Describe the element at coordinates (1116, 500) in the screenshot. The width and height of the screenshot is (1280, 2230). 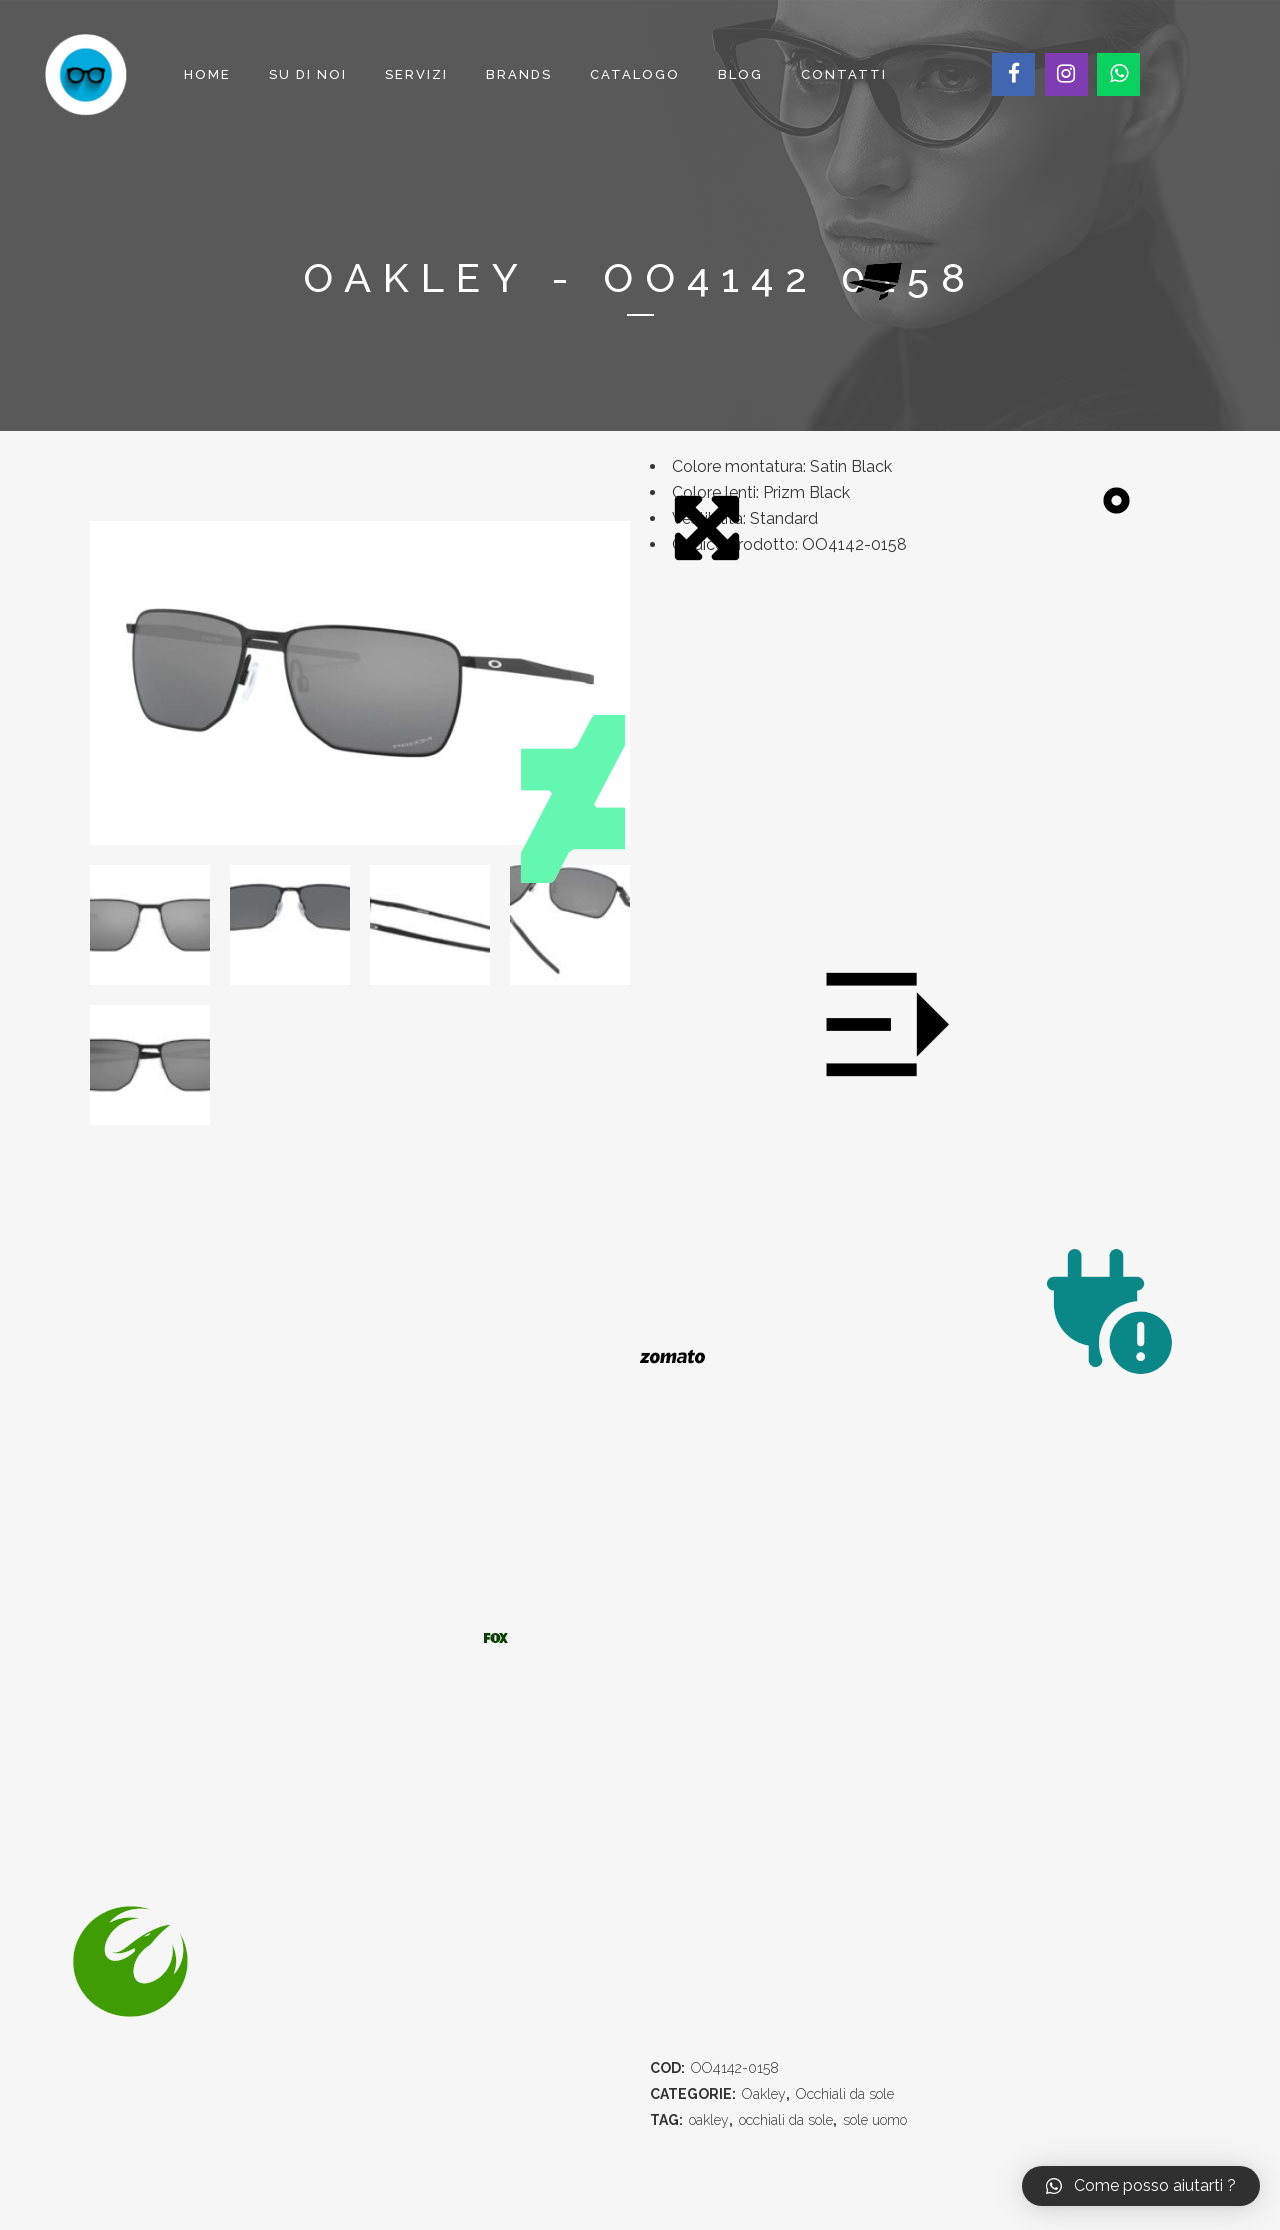
I see `indicates a selected radio button option` at that location.